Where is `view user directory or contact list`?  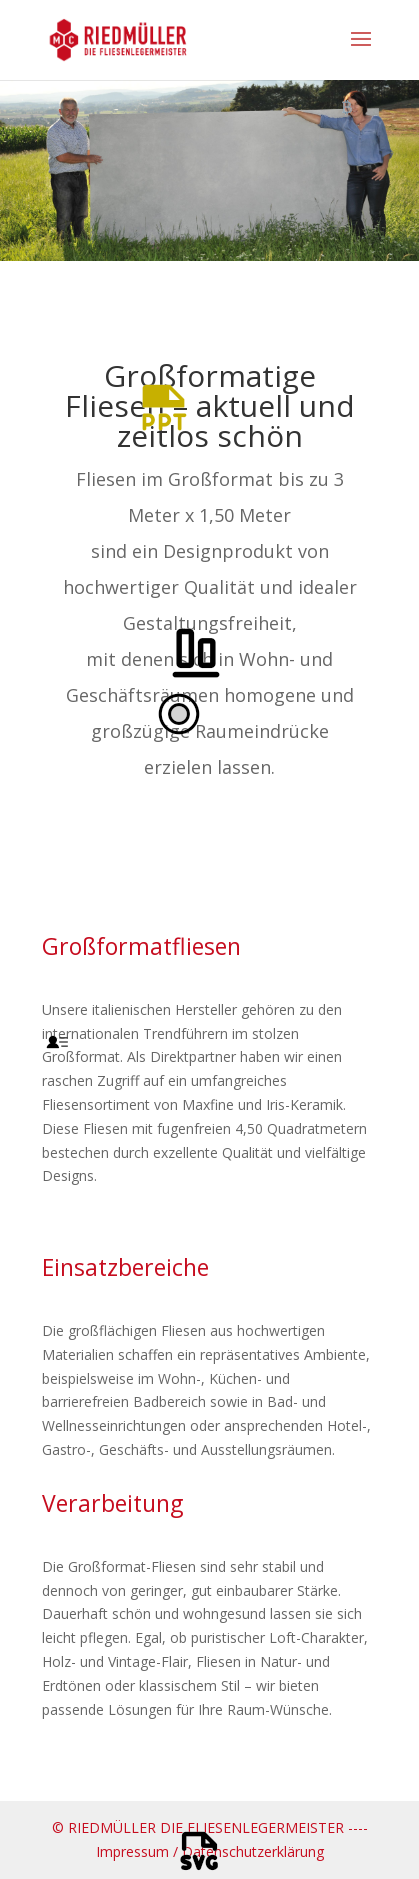
view user directory or contact list is located at coordinates (57, 1042).